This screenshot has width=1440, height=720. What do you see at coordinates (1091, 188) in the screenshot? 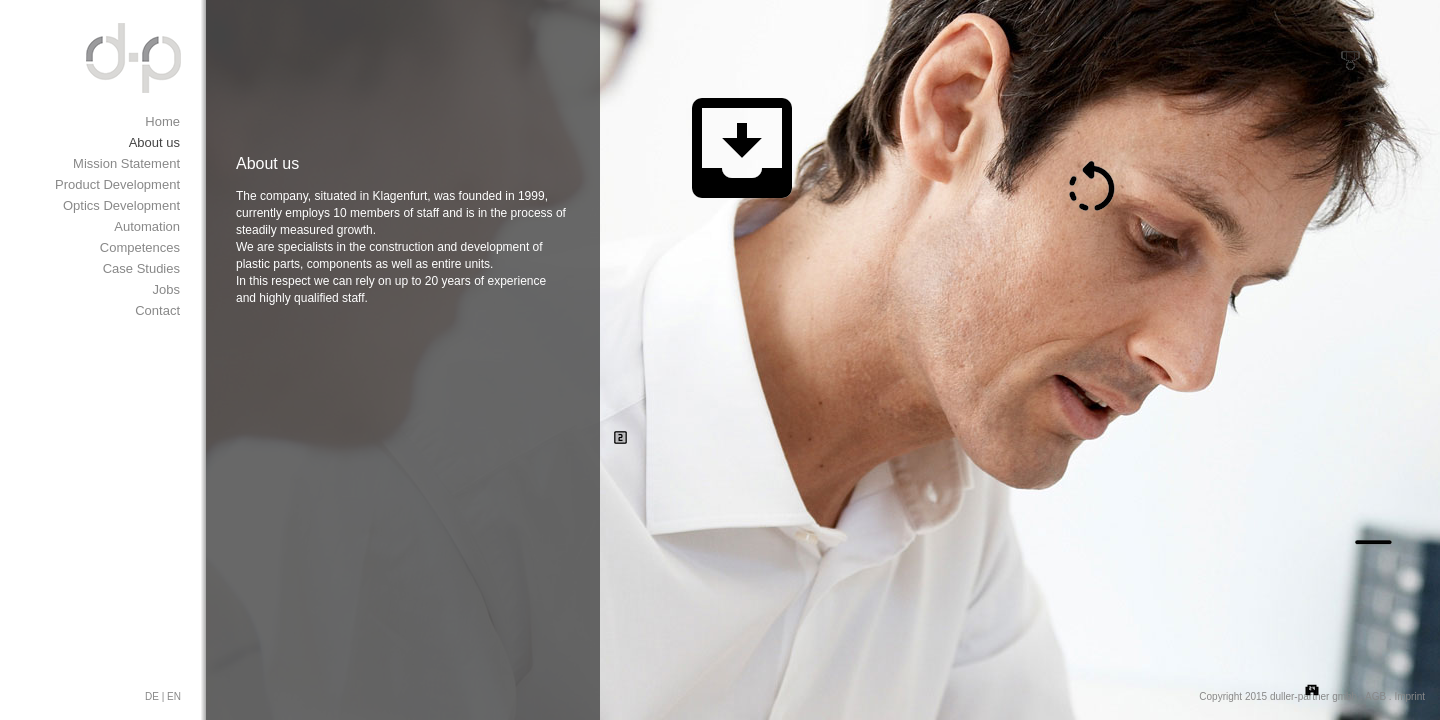
I see `rotate image counterclockwise` at bounding box center [1091, 188].